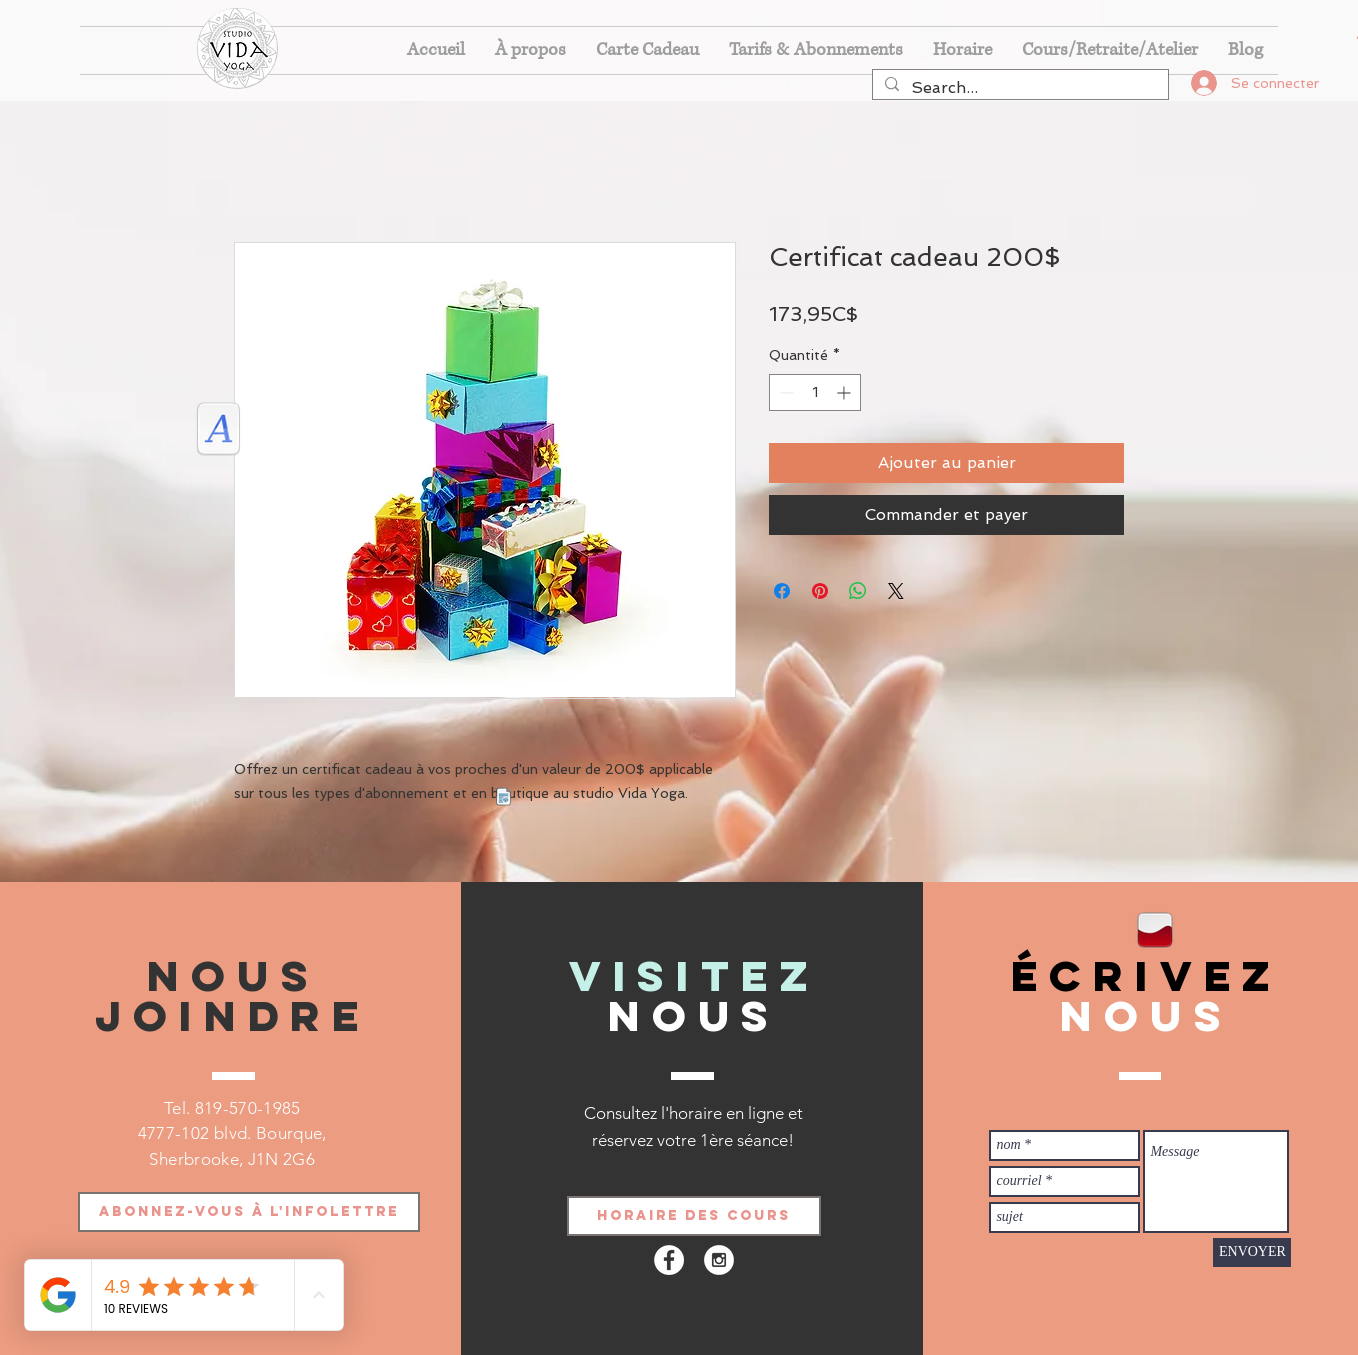  I want to click on open wine compatibility layer application, so click(1155, 930).